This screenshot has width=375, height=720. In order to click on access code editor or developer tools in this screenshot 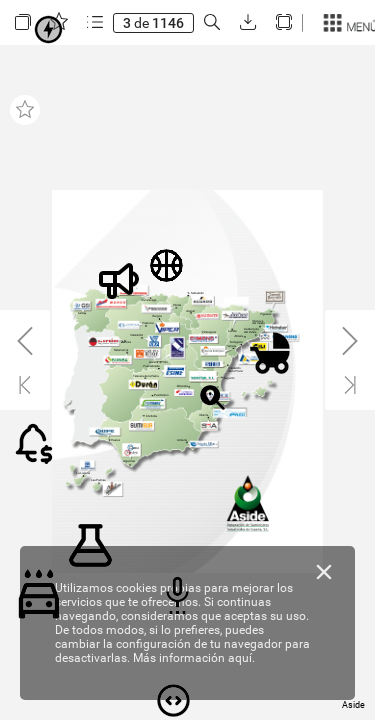, I will do `click(173, 700)`.